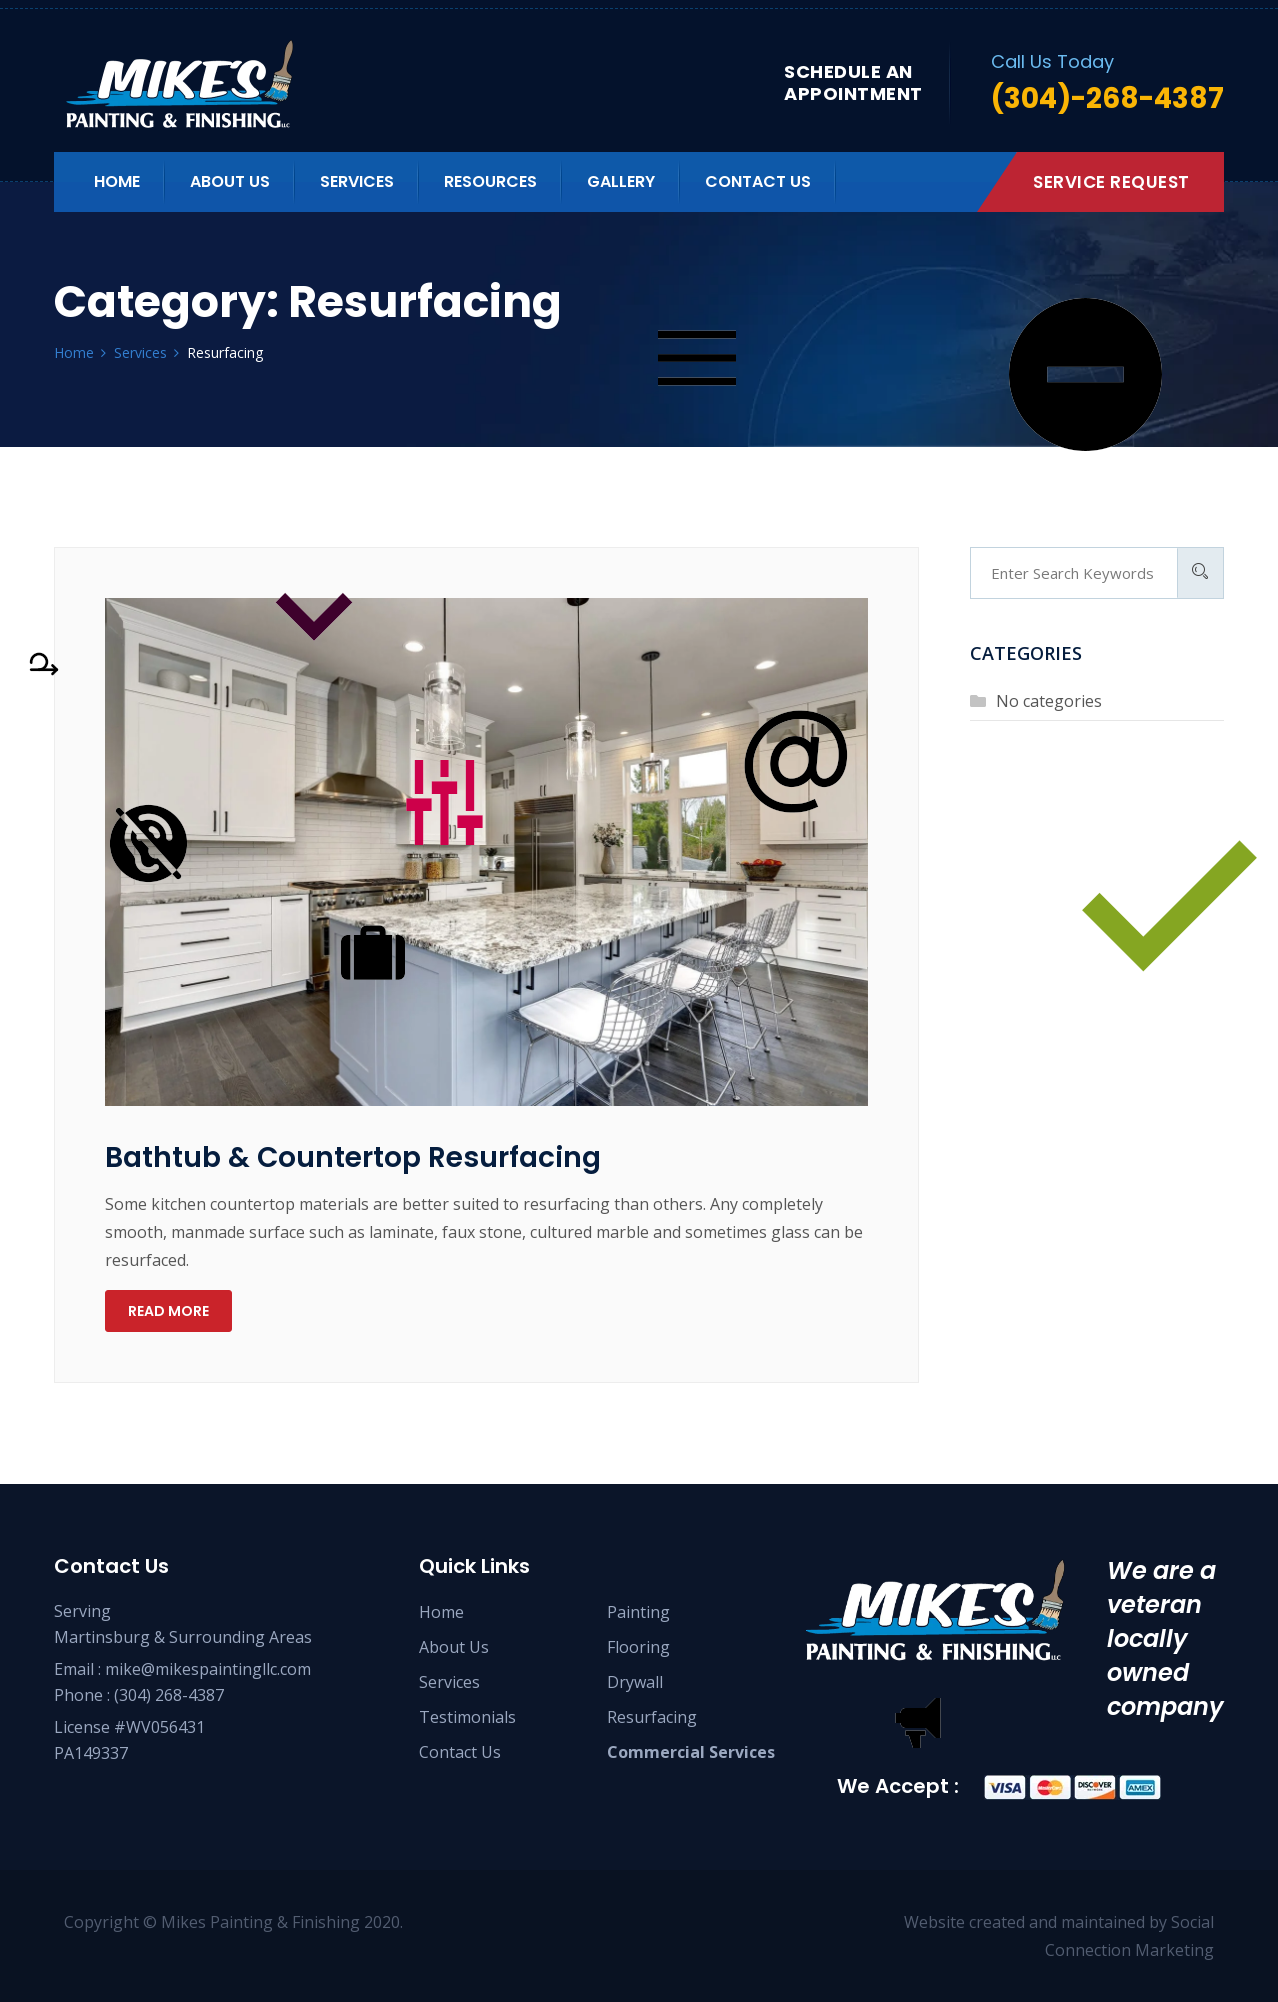 The height and width of the screenshot is (2002, 1278). I want to click on confirm or submit an action, so click(1169, 901).